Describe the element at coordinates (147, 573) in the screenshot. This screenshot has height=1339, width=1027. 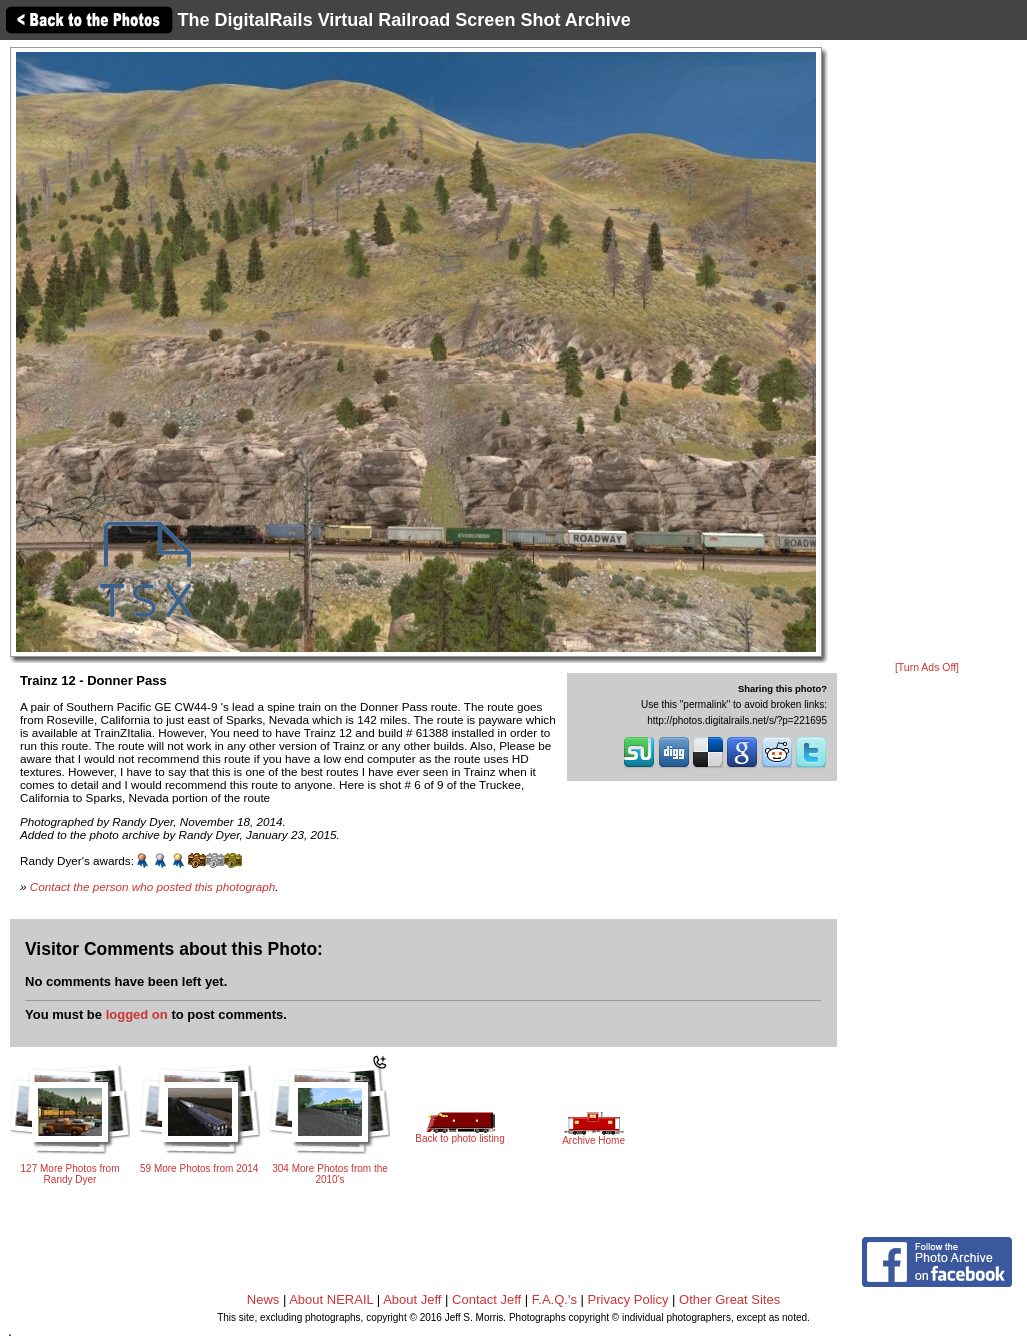
I see `open a typescript react component file` at that location.